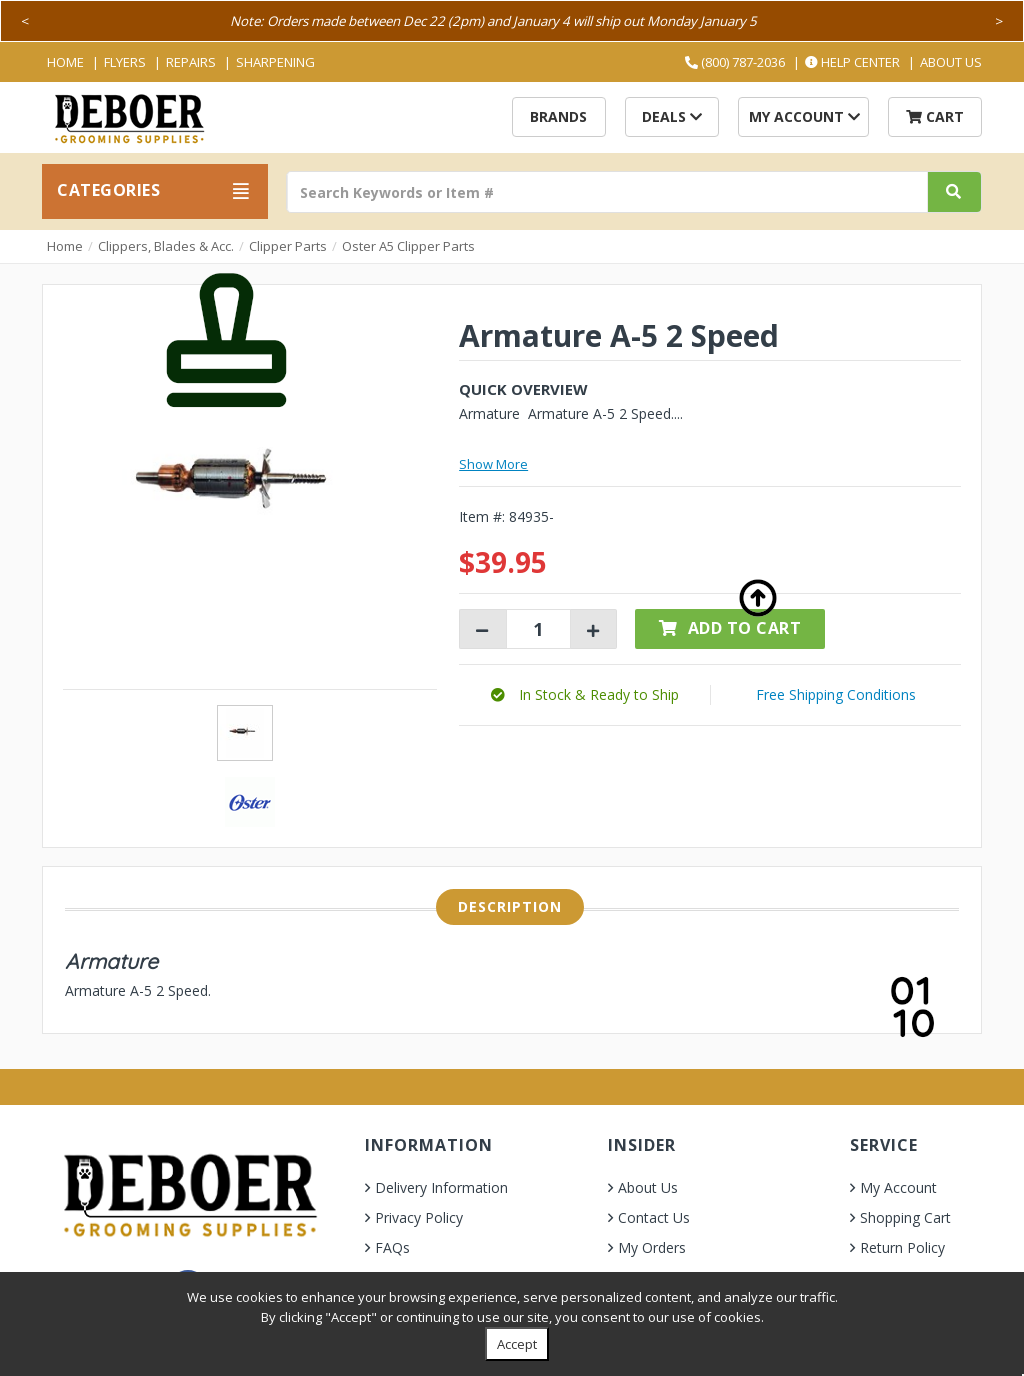 Image resolution: width=1024 pixels, height=1376 pixels. What do you see at coordinates (758, 598) in the screenshot?
I see `upload a file or content` at bounding box center [758, 598].